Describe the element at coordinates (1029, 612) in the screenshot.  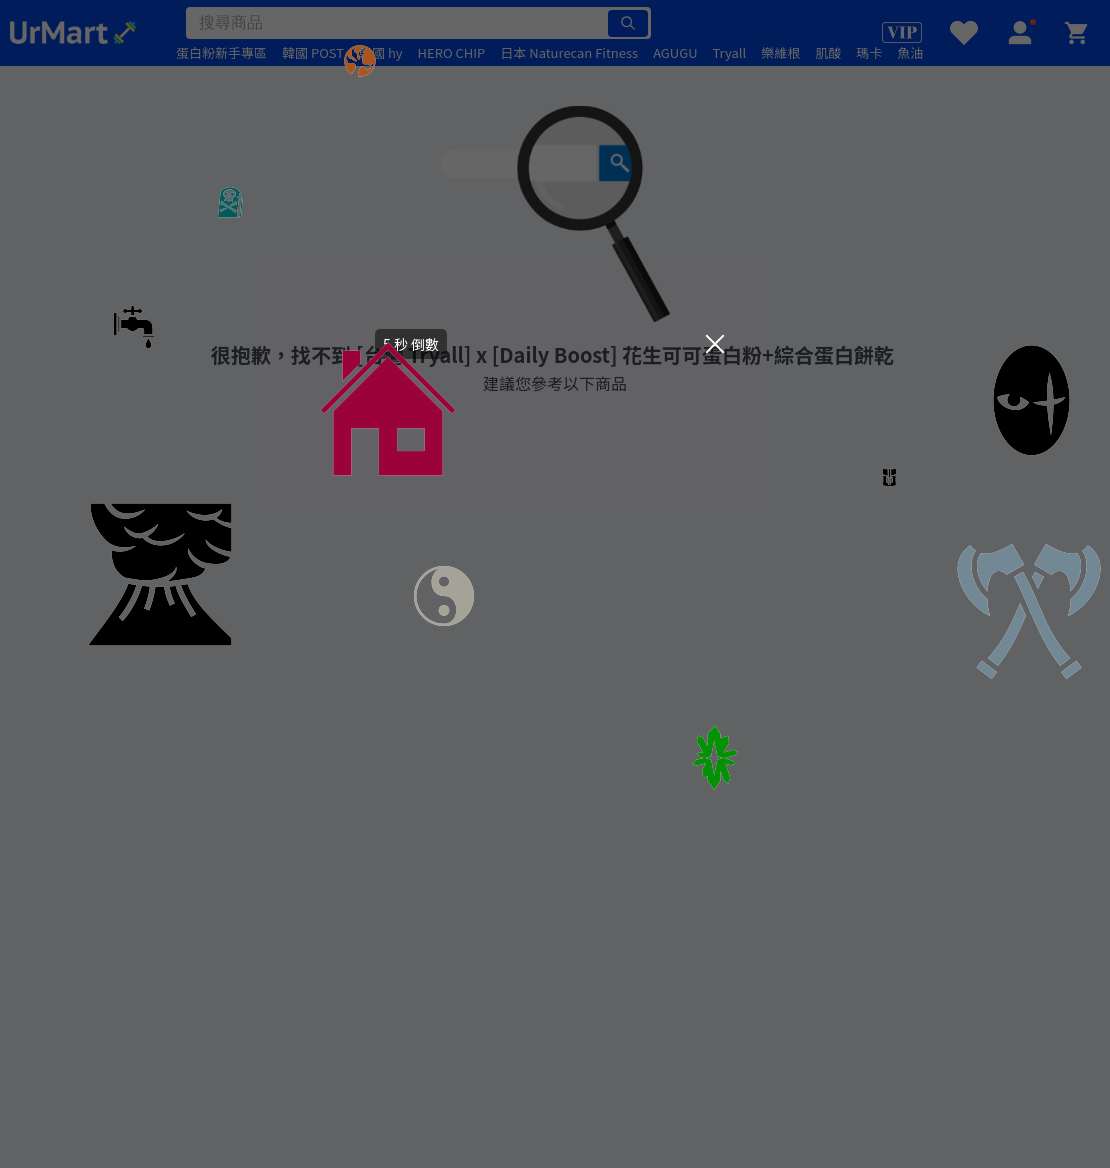
I see `access combat or battle features` at that location.